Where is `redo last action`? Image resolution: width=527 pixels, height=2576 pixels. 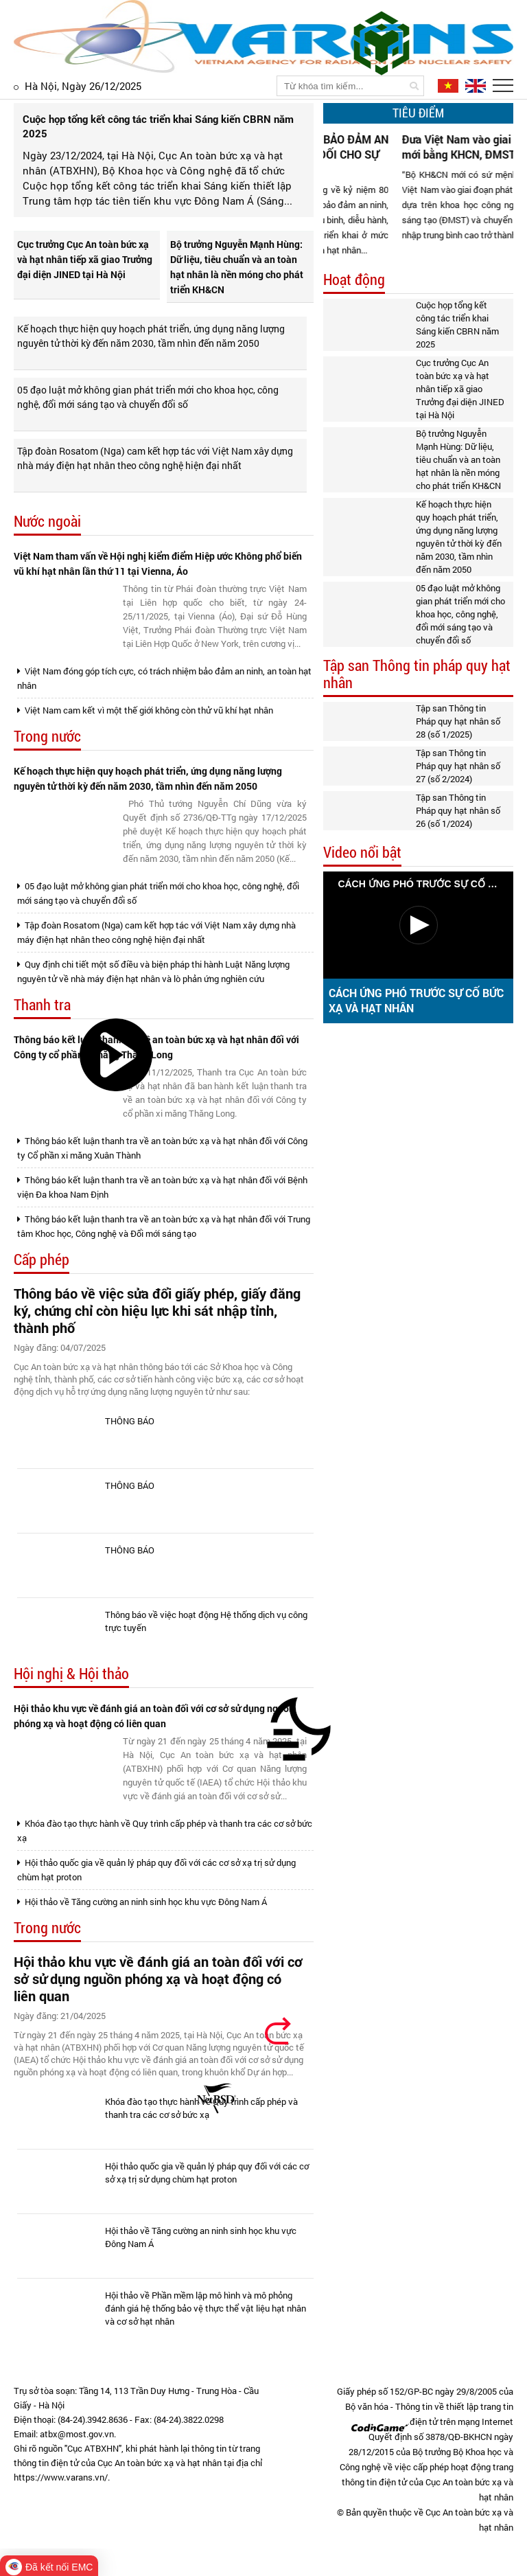 redo last action is located at coordinates (277, 2032).